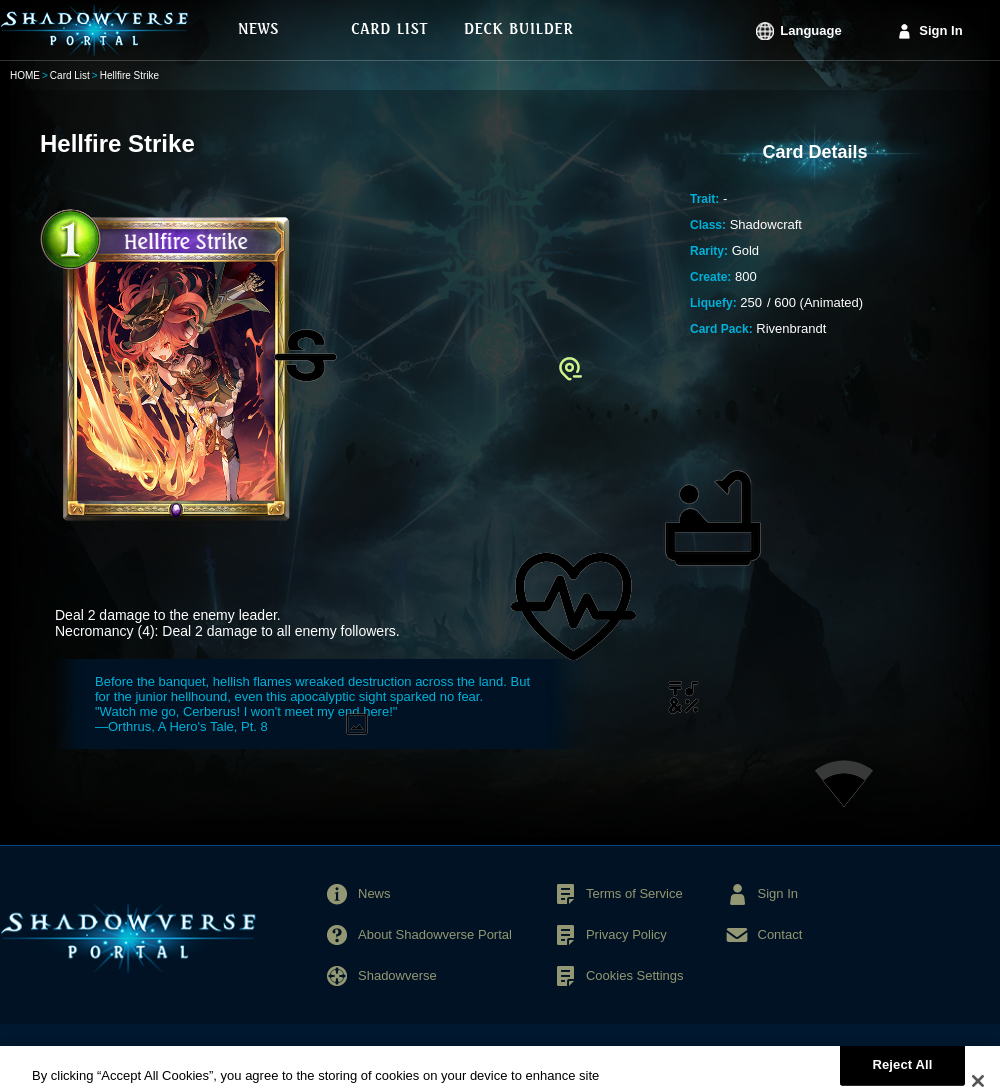 The width and height of the screenshot is (1000, 1089). I want to click on remove a location pin from the map, so click(569, 368).